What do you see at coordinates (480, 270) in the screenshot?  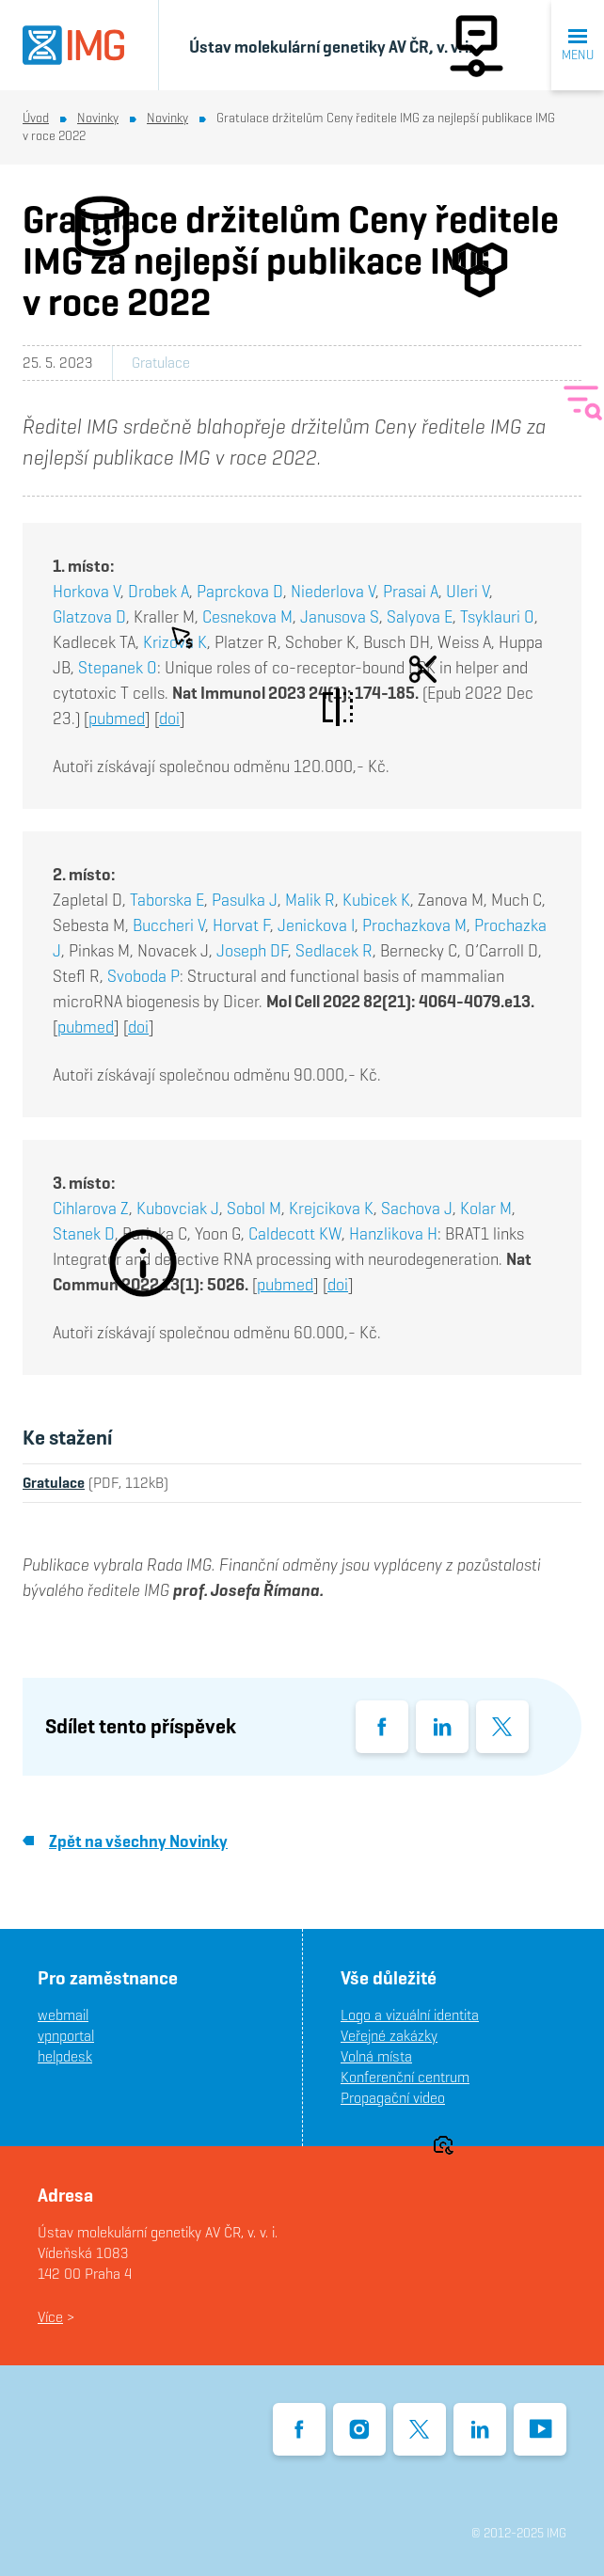 I see `view cell or grid layout` at bounding box center [480, 270].